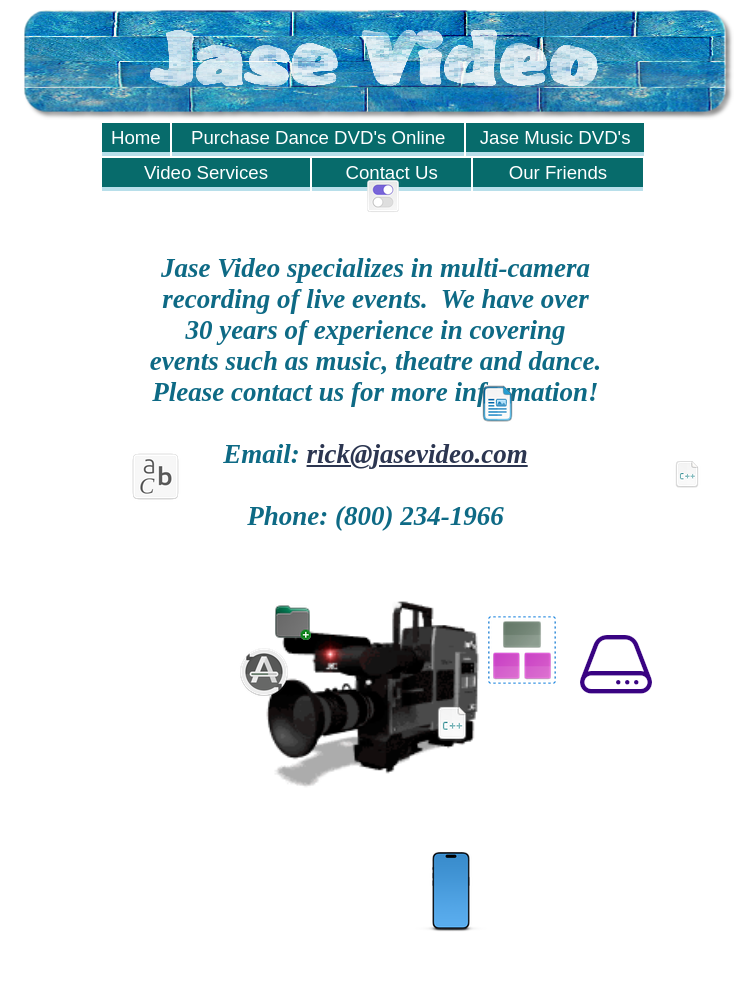 The image size is (750, 1000). I want to click on open system tweaks or customization settings, so click(383, 196).